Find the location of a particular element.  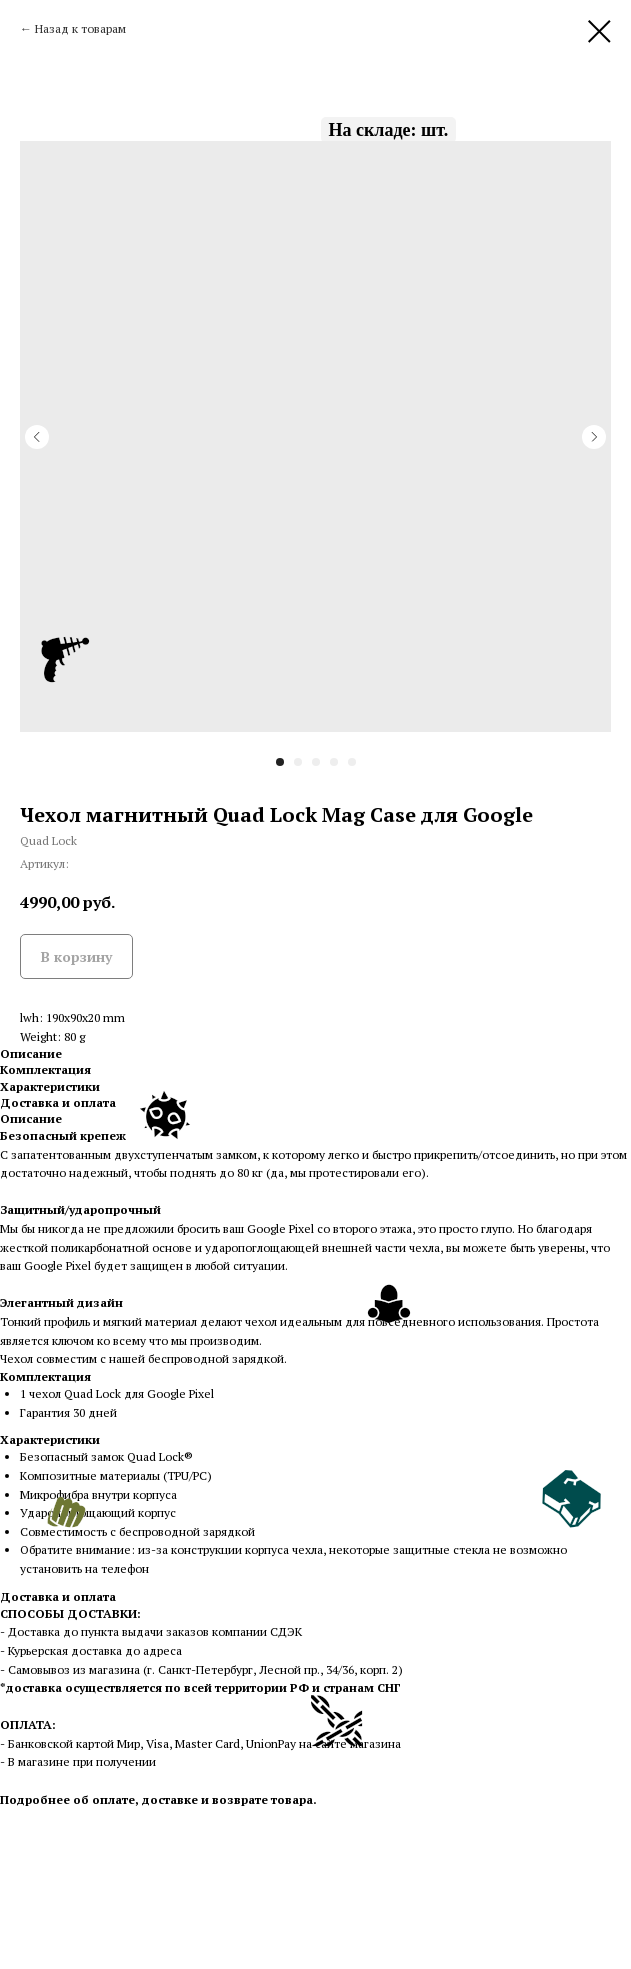

attack or melee action in a game is located at coordinates (66, 1514).